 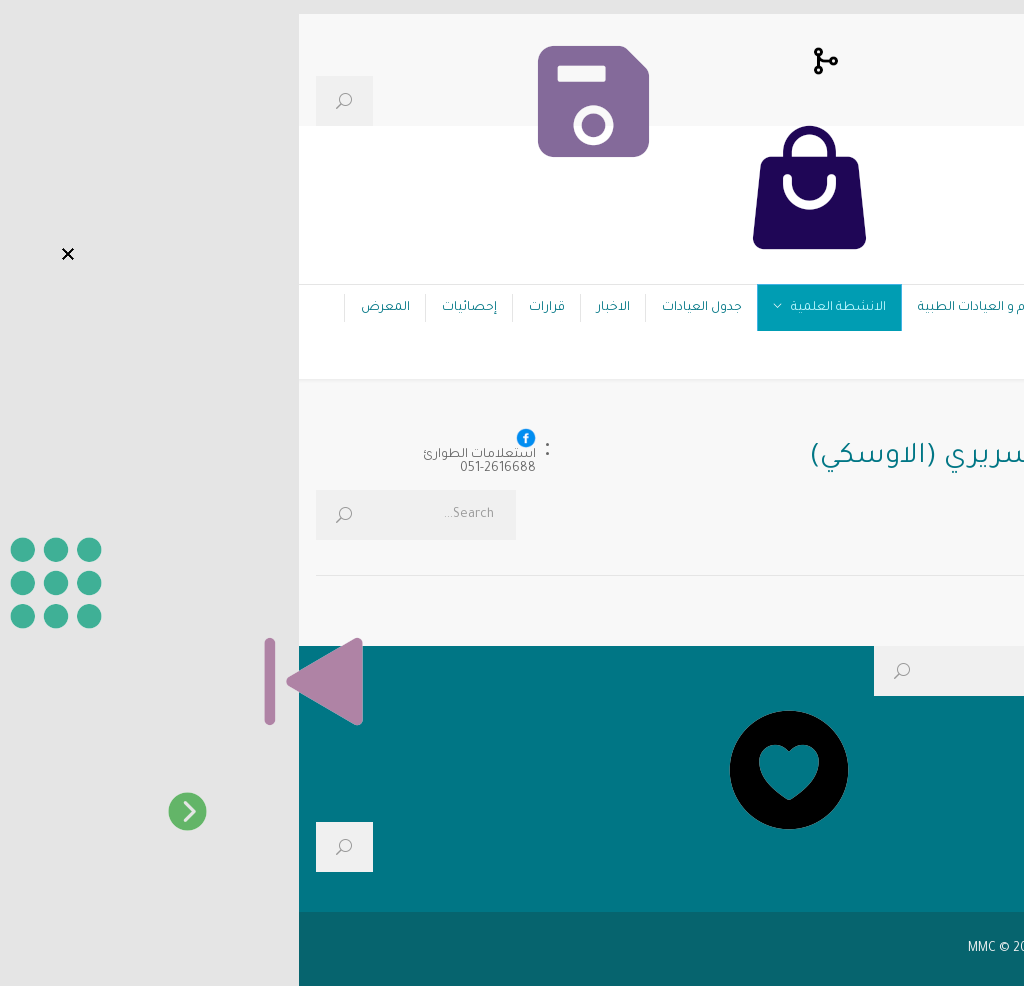 I want to click on save current file or document, so click(x=593, y=101).